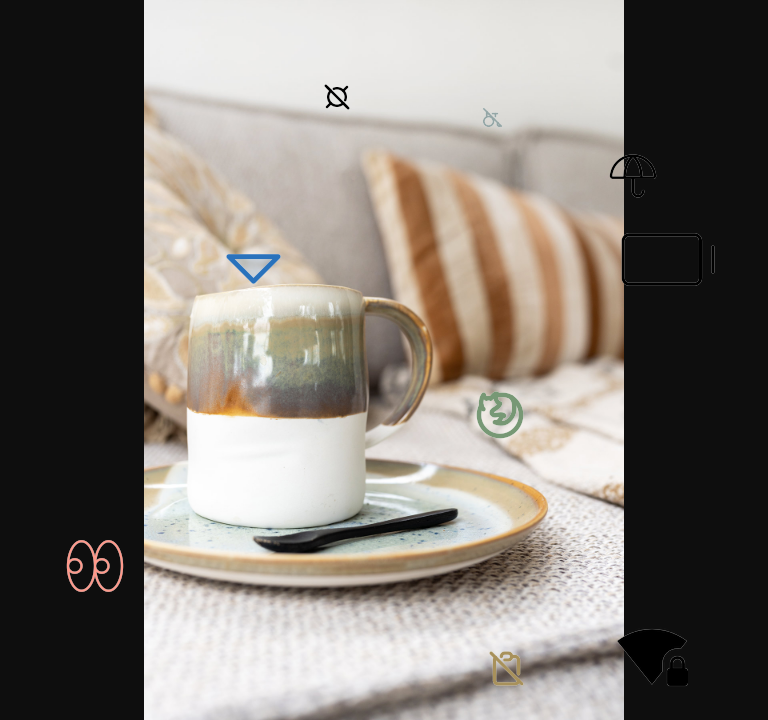  What do you see at coordinates (652, 656) in the screenshot?
I see `connected to a secure wifi network` at bounding box center [652, 656].